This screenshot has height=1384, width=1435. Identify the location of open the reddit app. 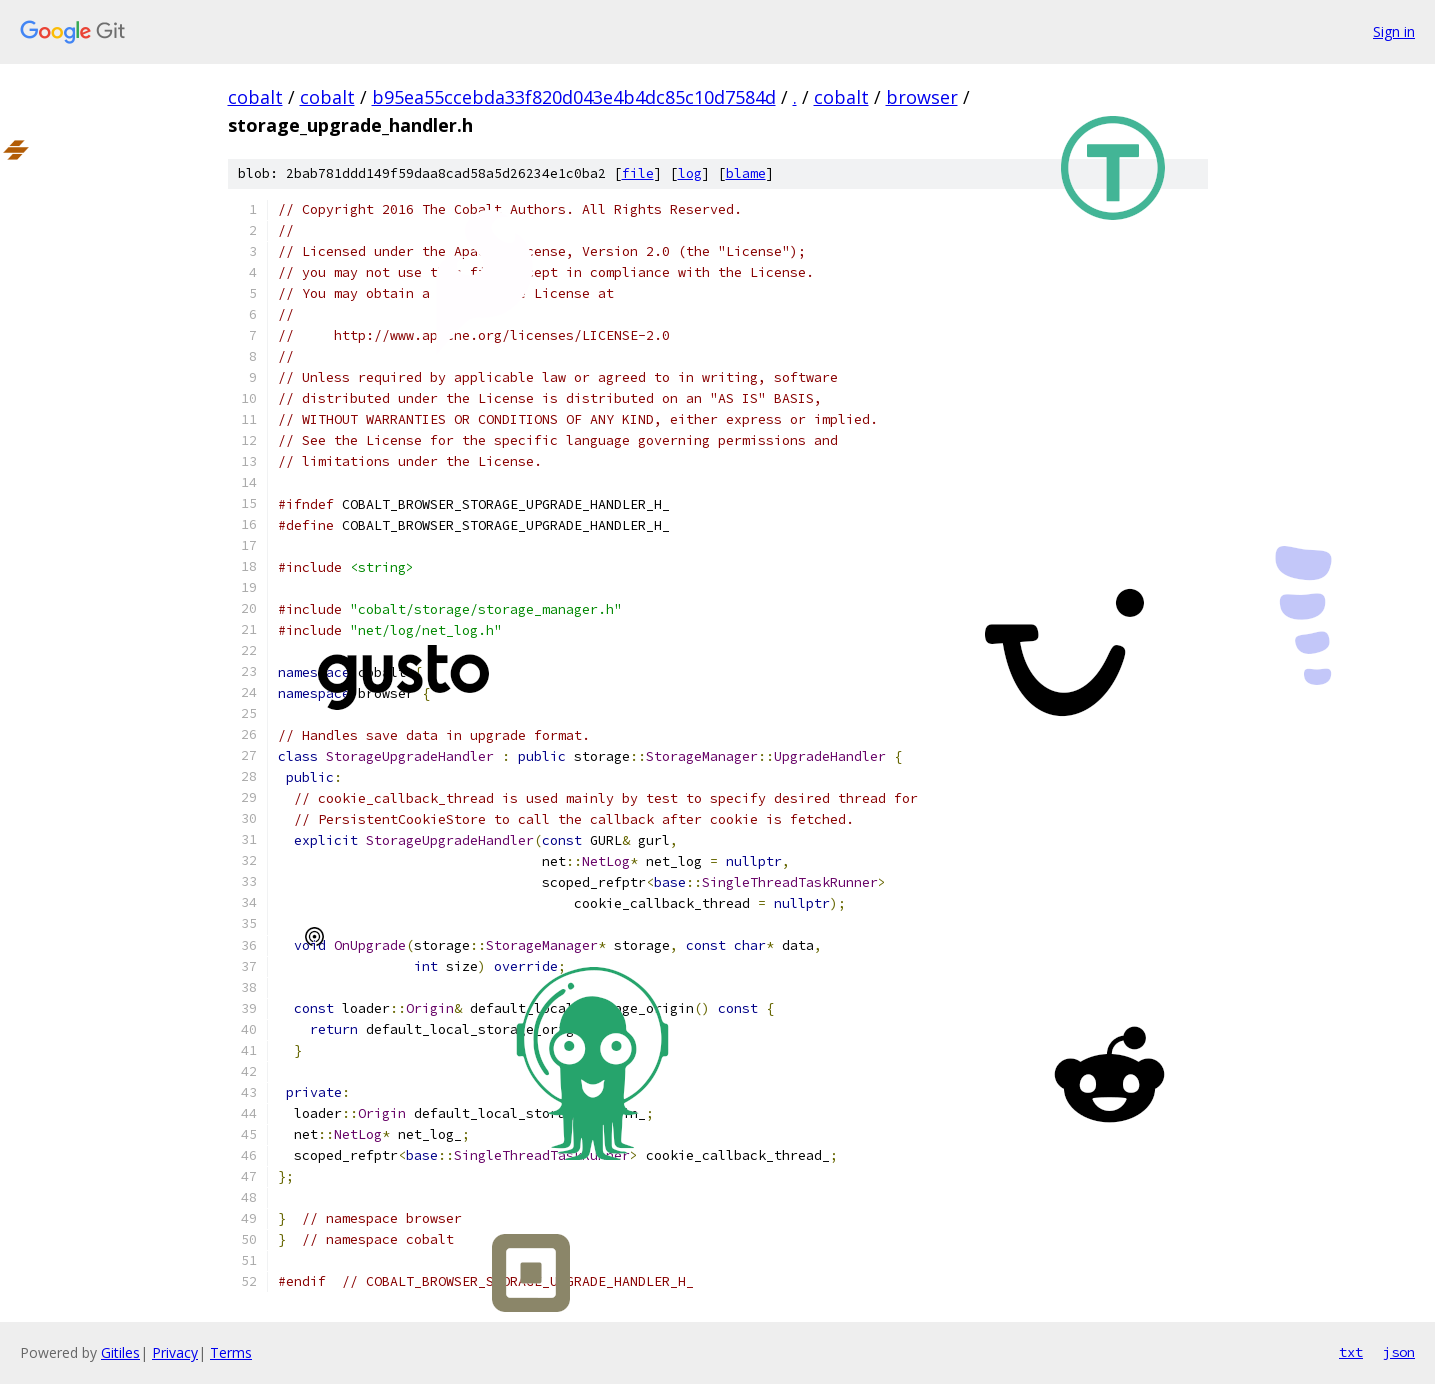
(1109, 1074).